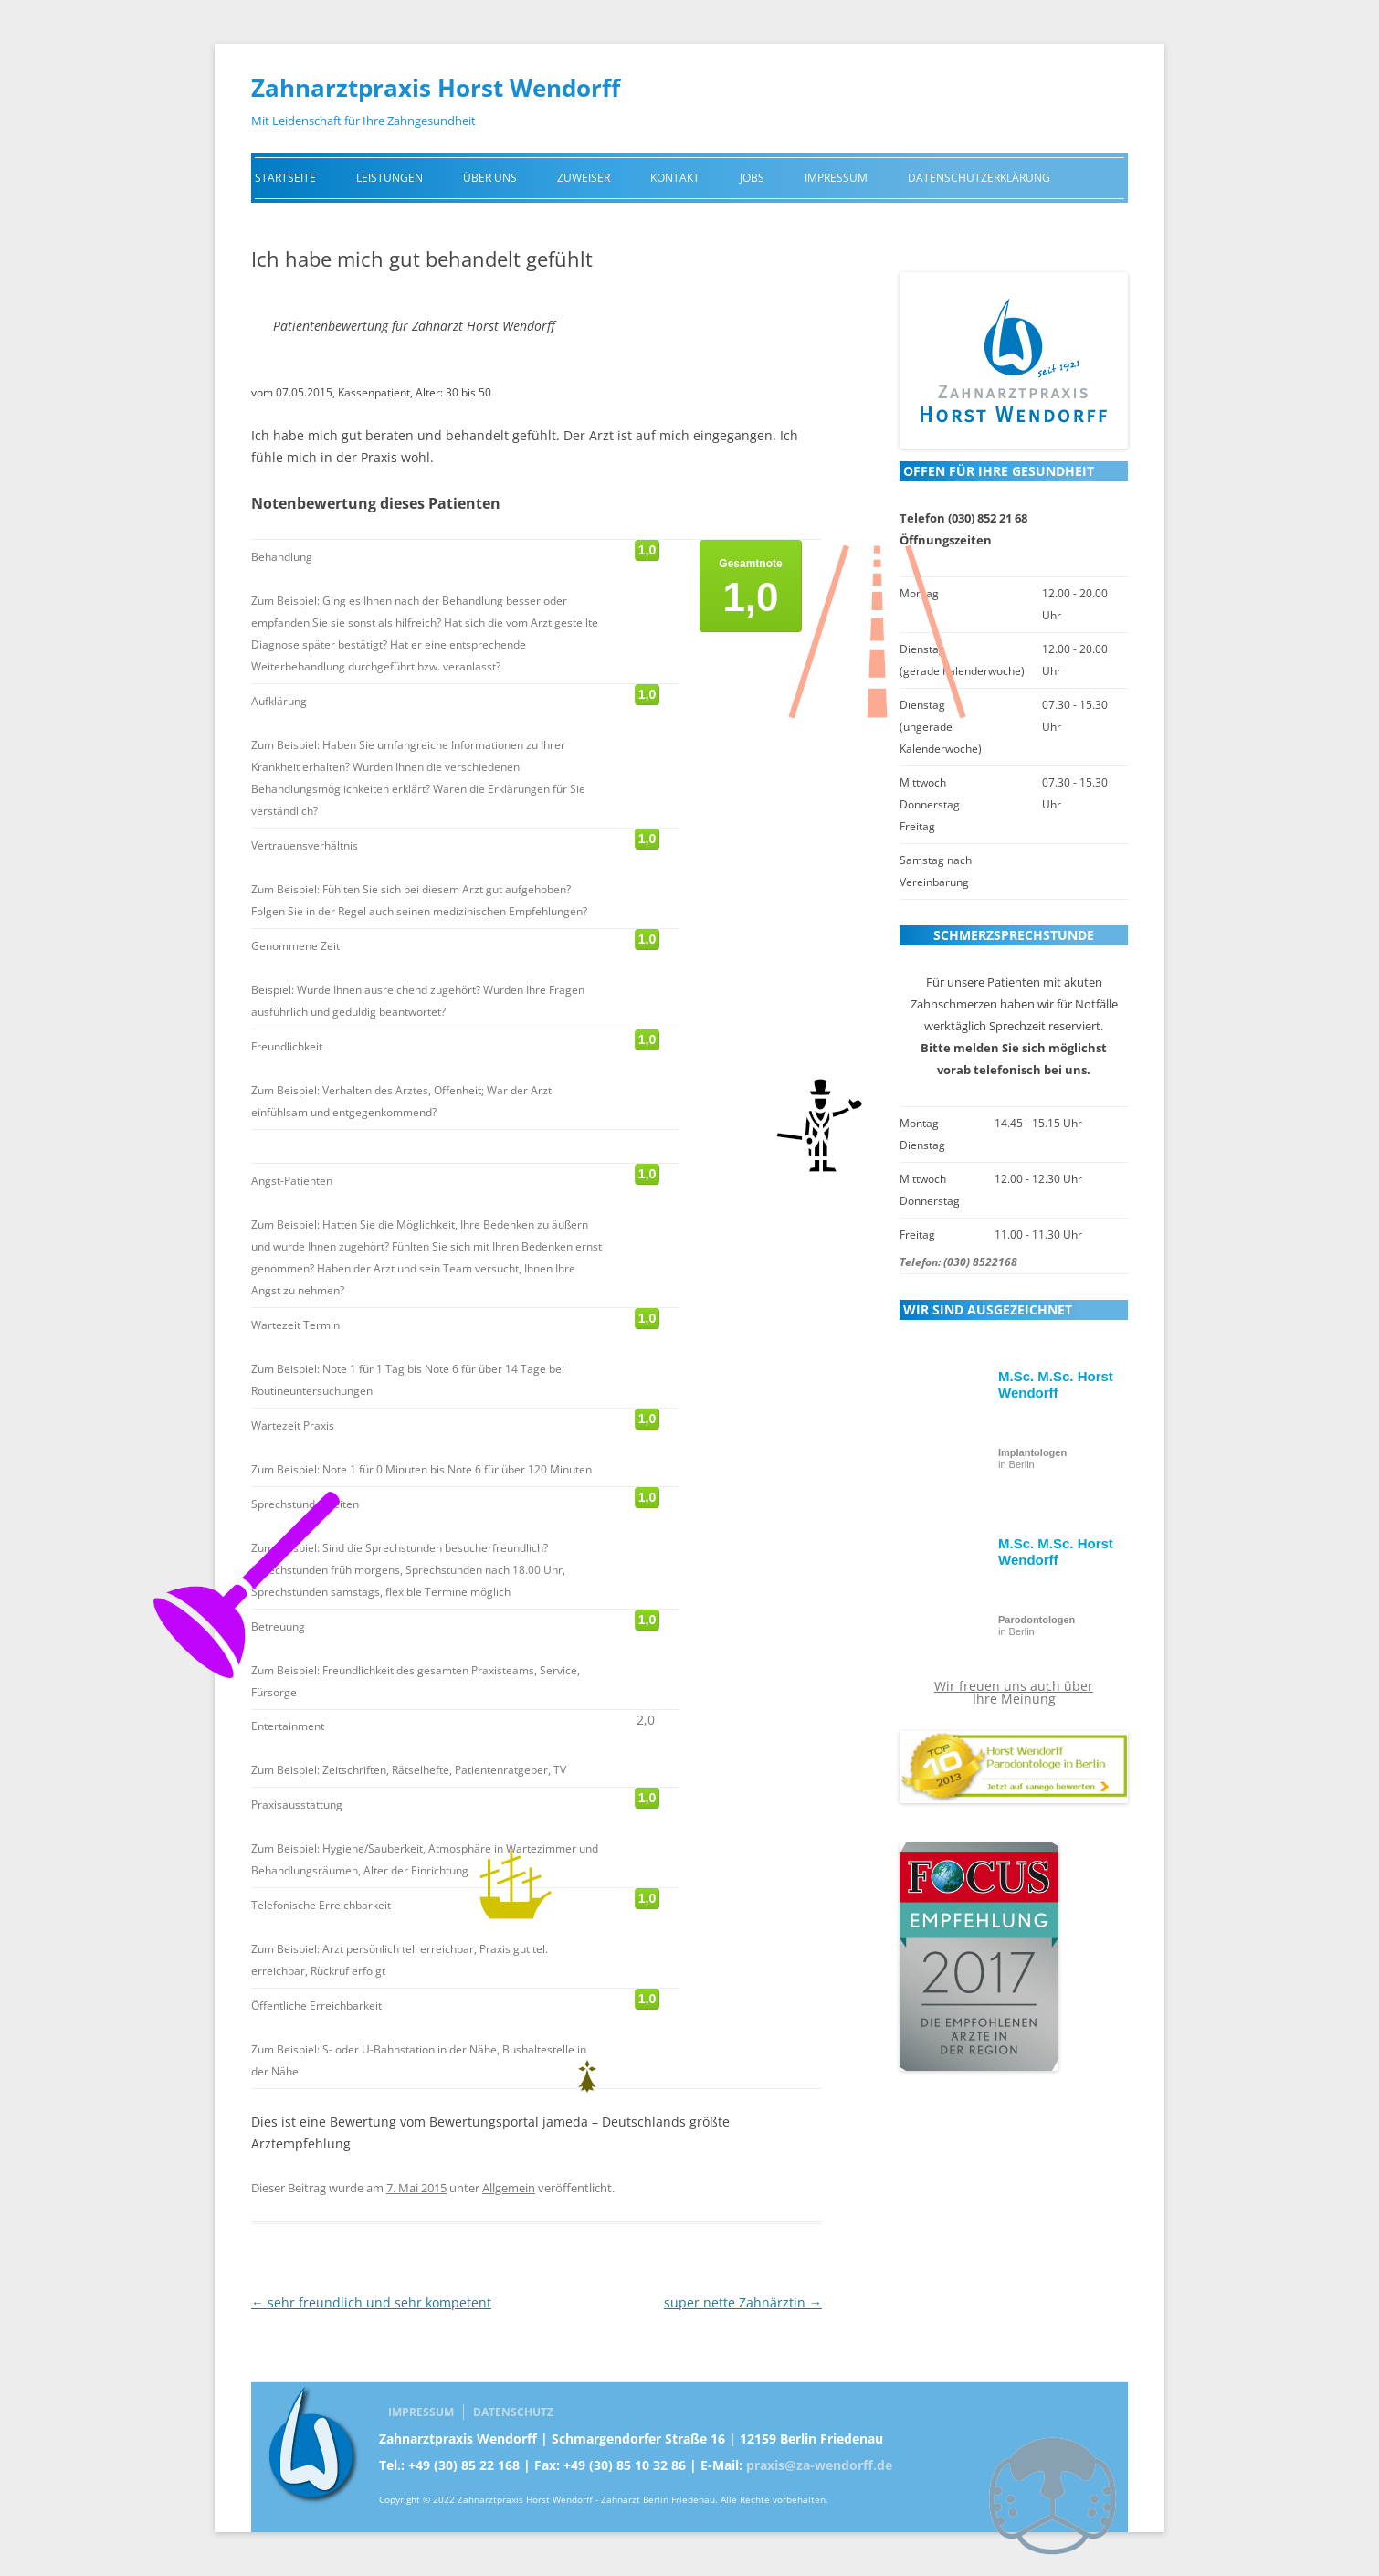 The height and width of the screenshot is (2576, 1379). I want to click on access pet or animal-related features, so click(1052, 2496).